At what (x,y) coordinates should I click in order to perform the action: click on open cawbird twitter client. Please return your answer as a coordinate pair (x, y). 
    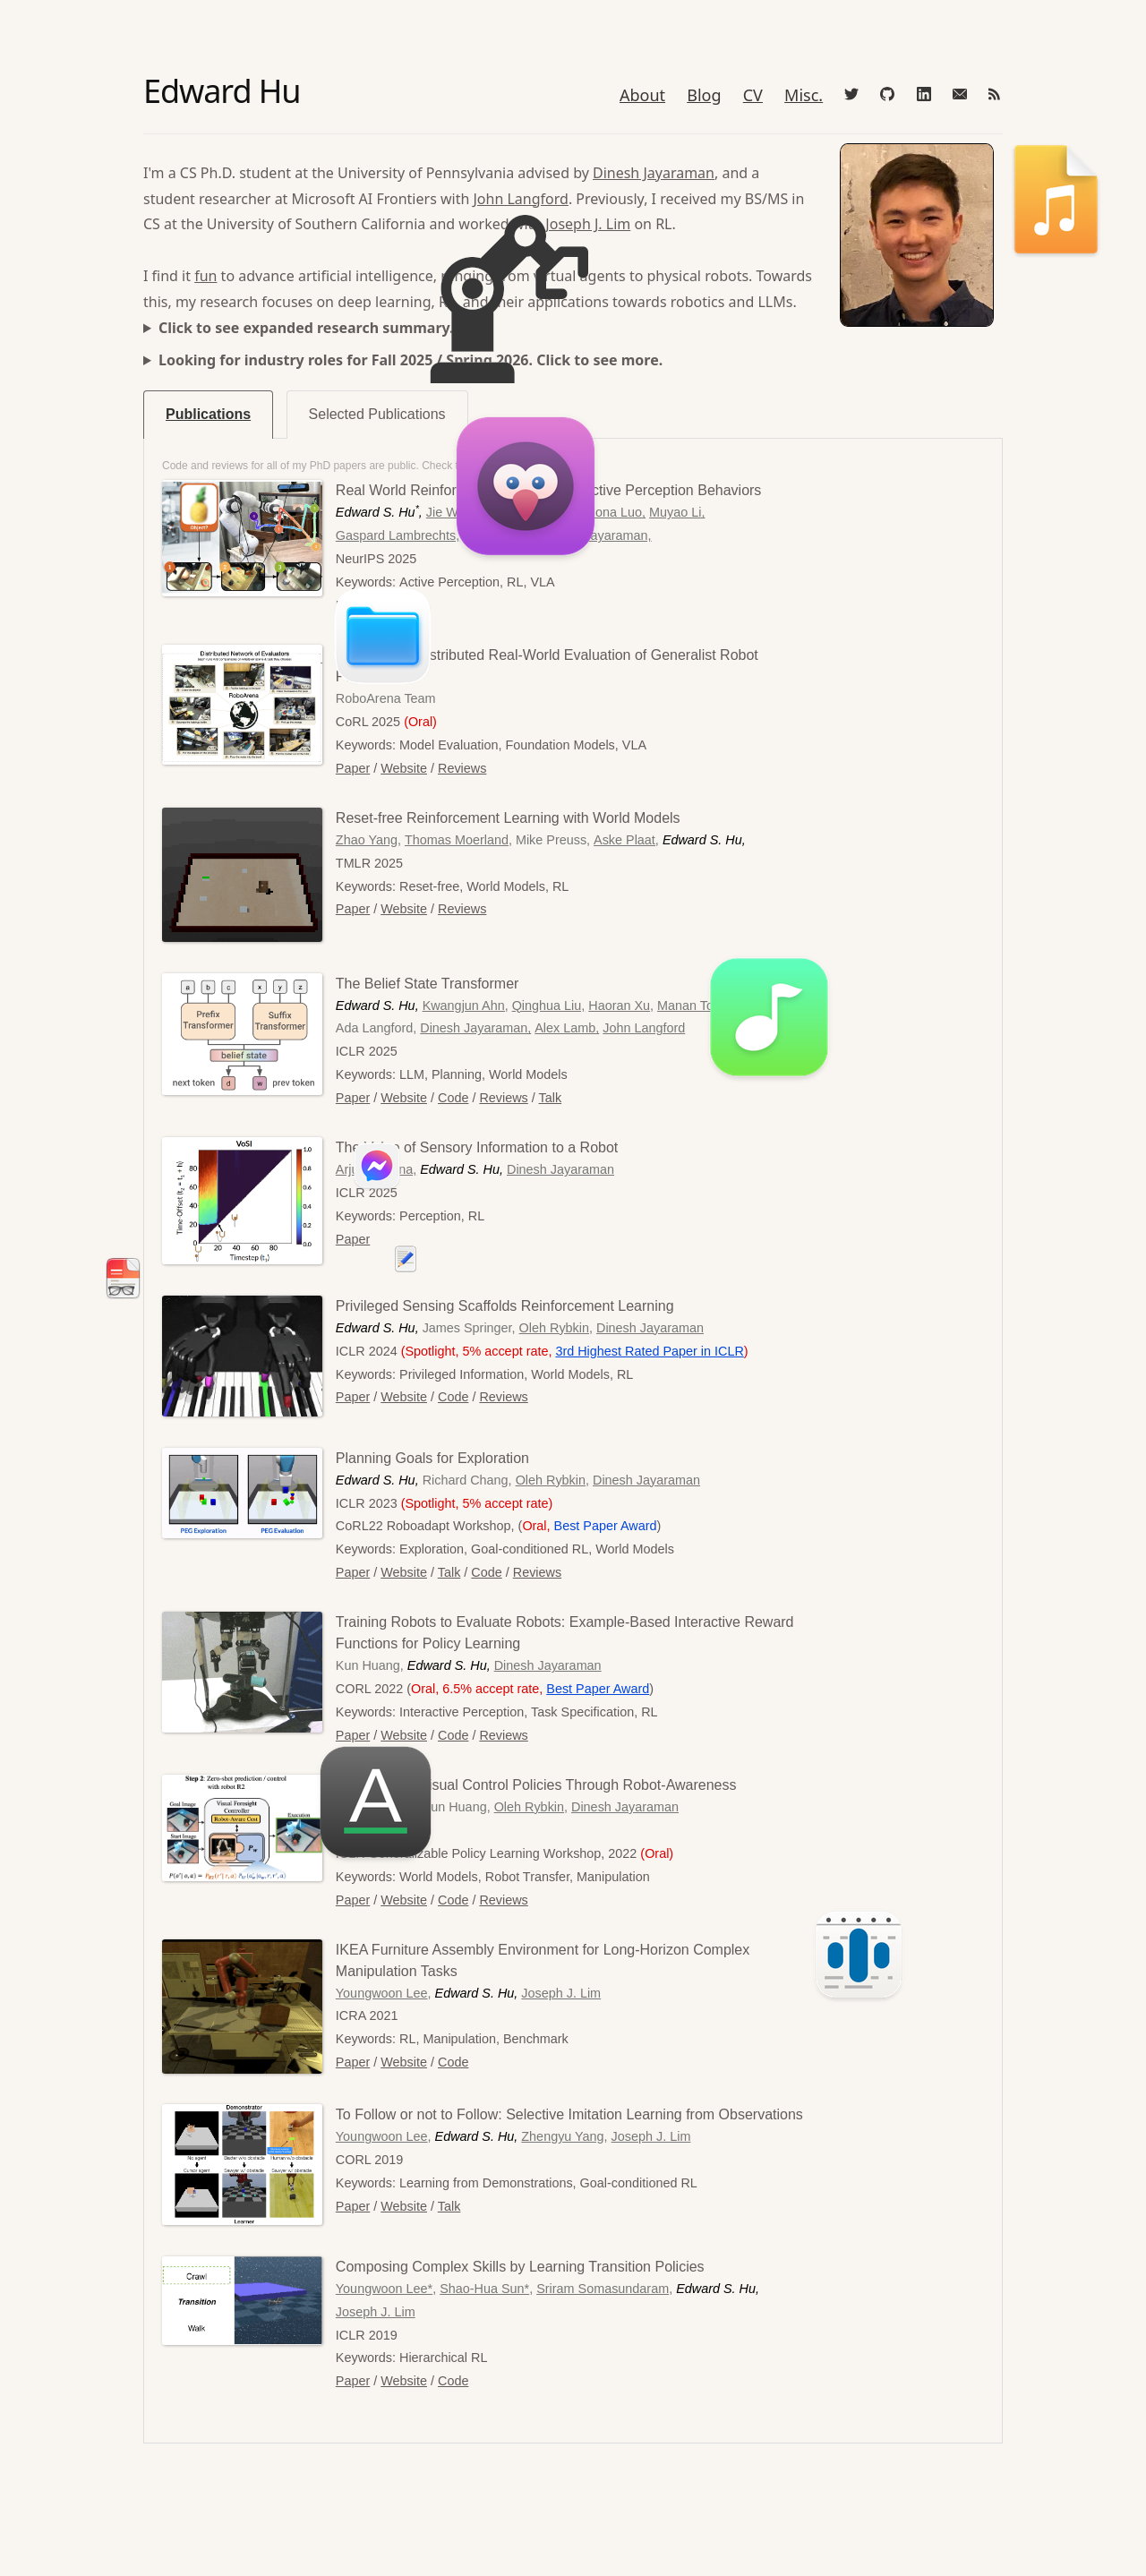
    Looking at the image, I should click on (526, 486).